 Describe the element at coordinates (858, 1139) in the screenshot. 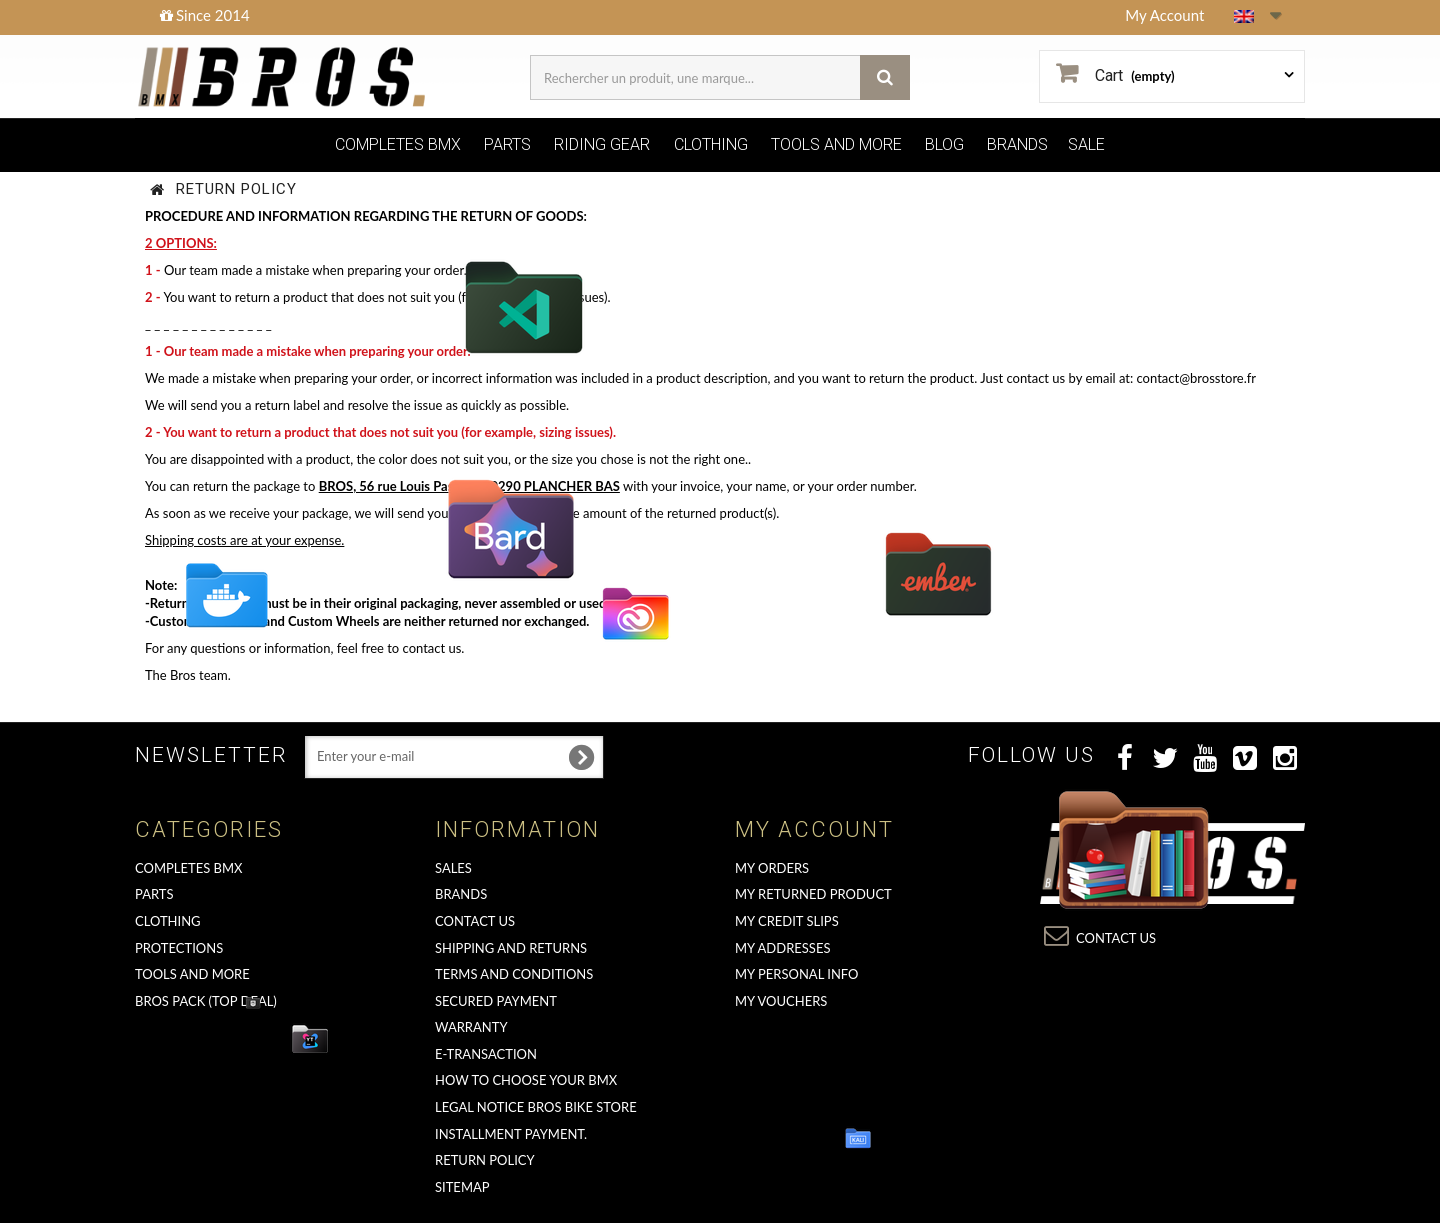

I see `folder containing kali linux files or tools` at that location.